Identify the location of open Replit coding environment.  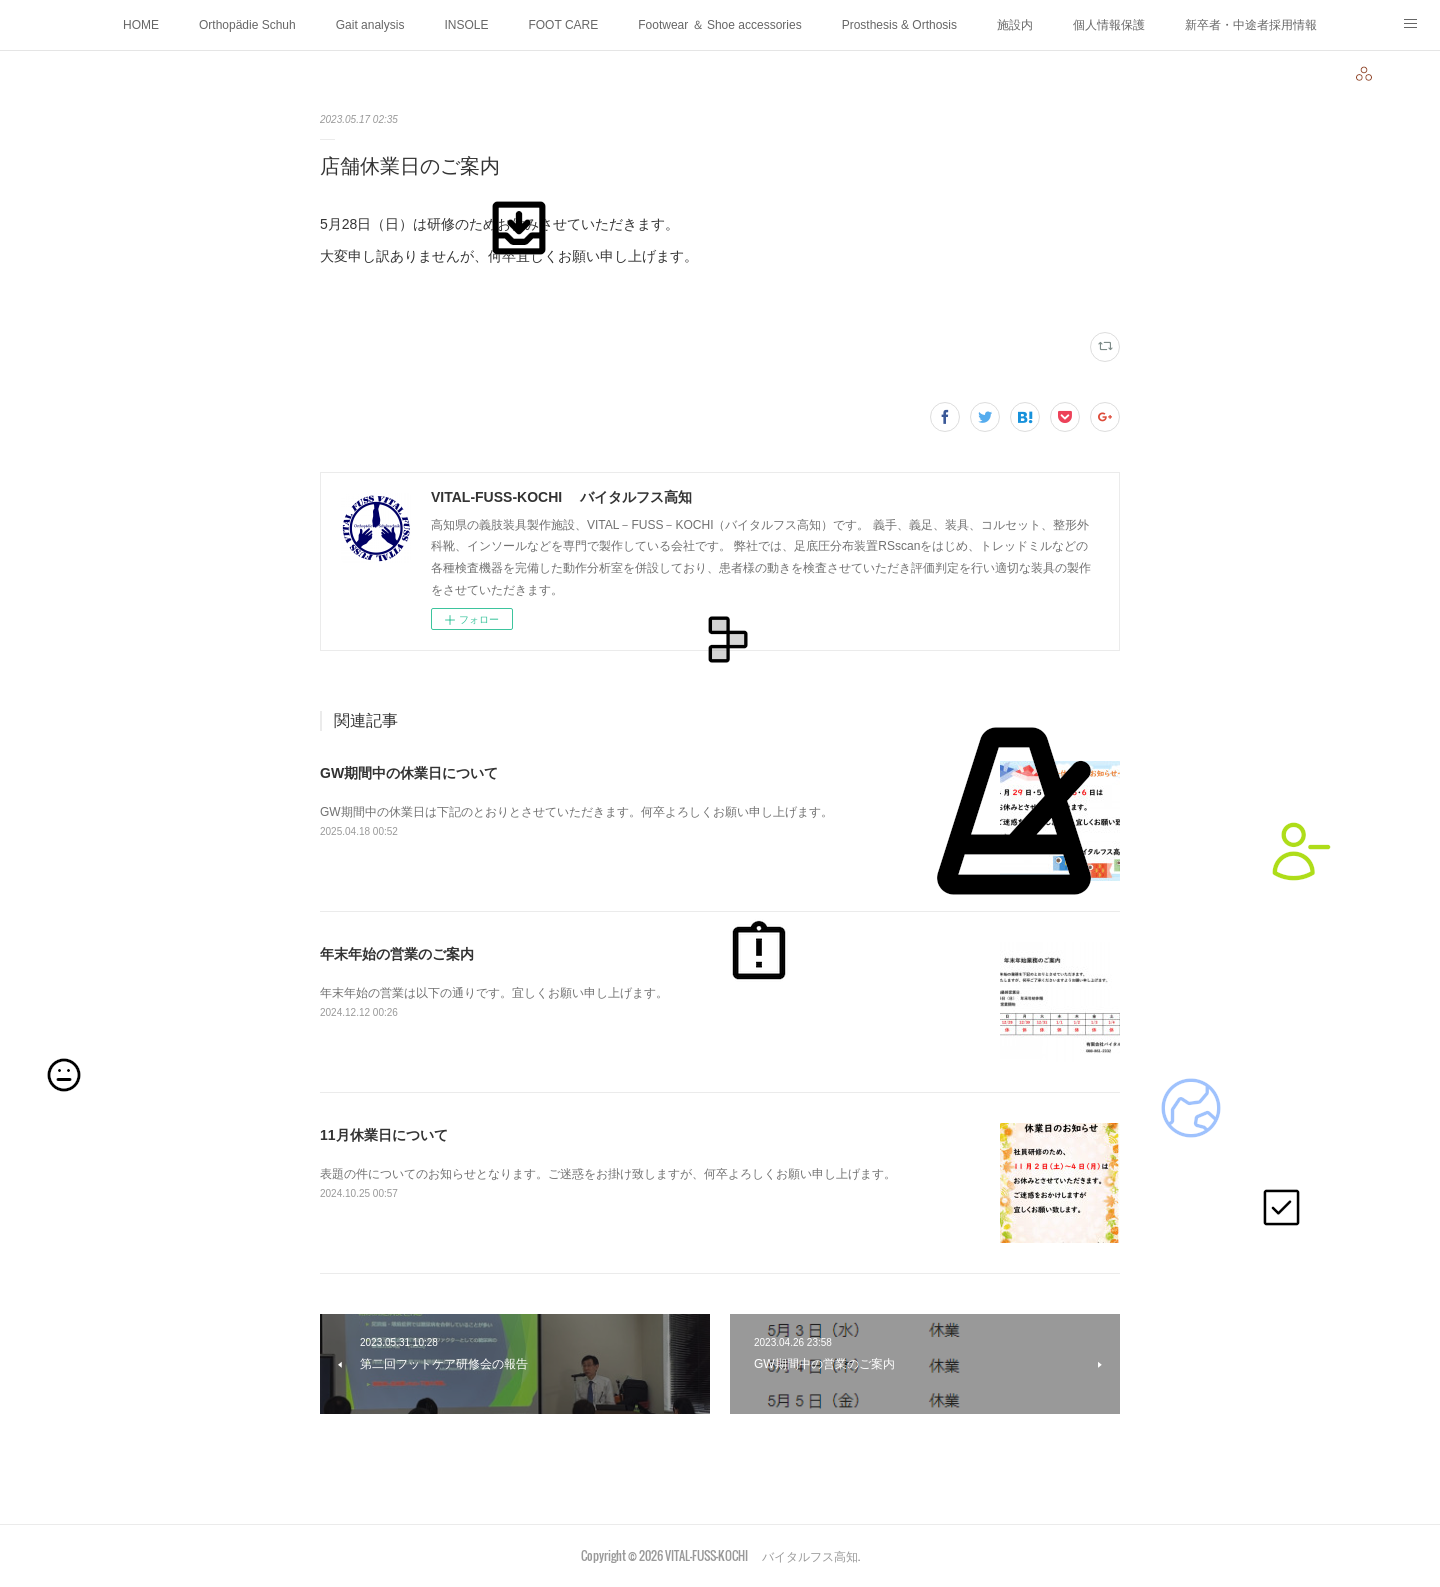
(724, 639).